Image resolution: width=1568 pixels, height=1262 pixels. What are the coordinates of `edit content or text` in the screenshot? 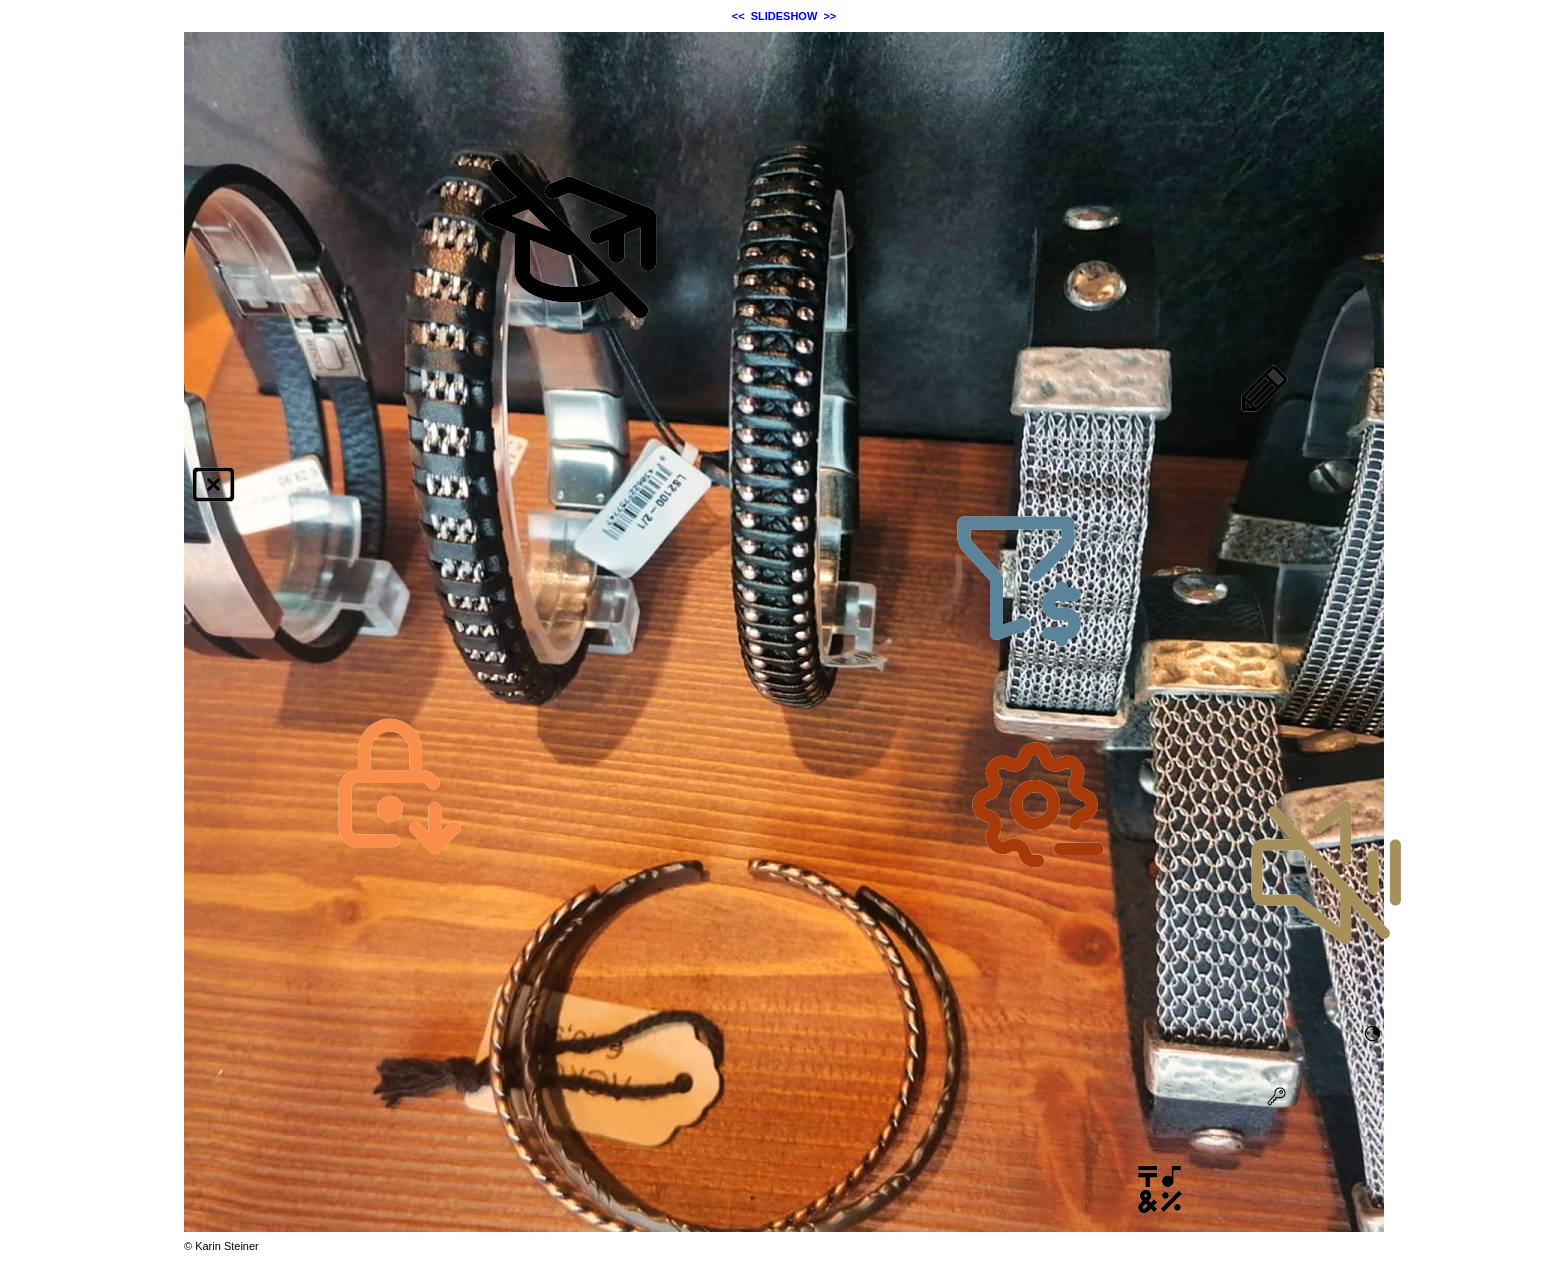 It's located at (1263, 389).